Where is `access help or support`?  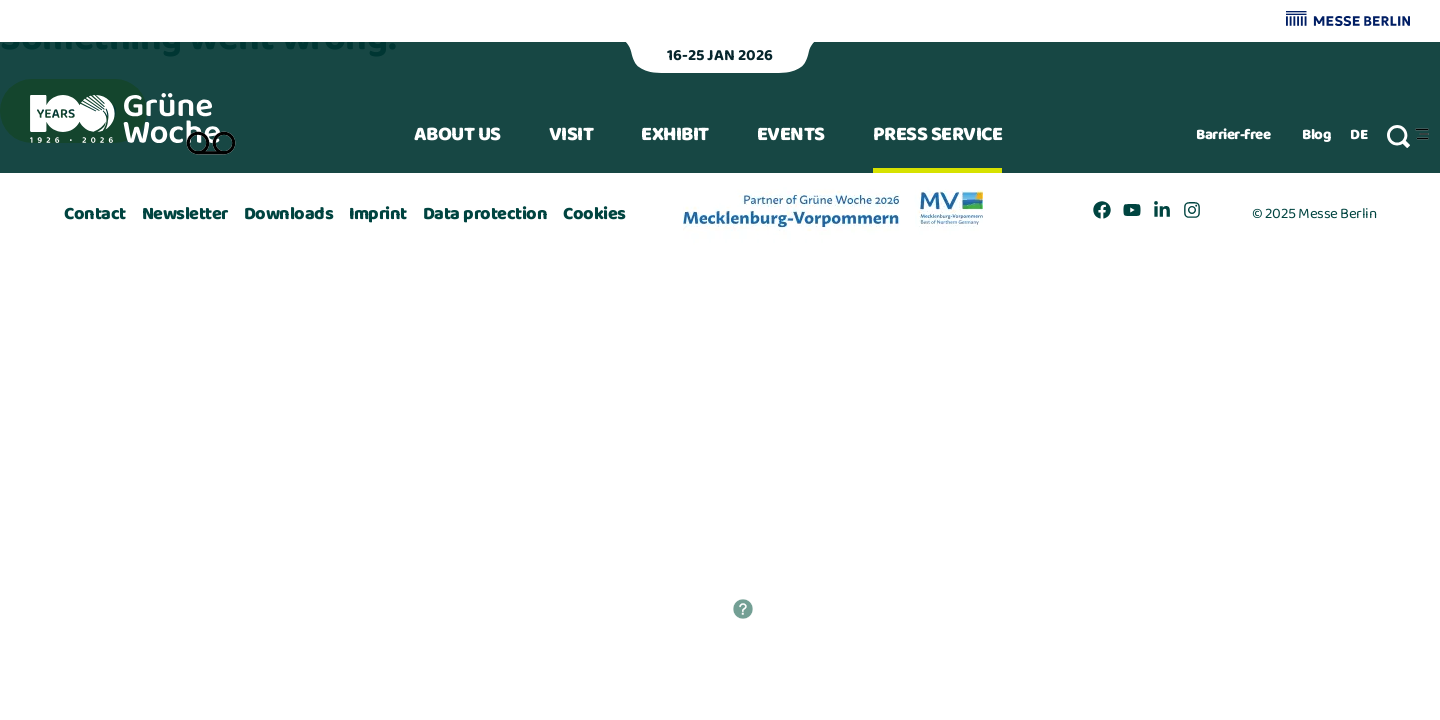
access help or support is located at coordinates (743, 609).